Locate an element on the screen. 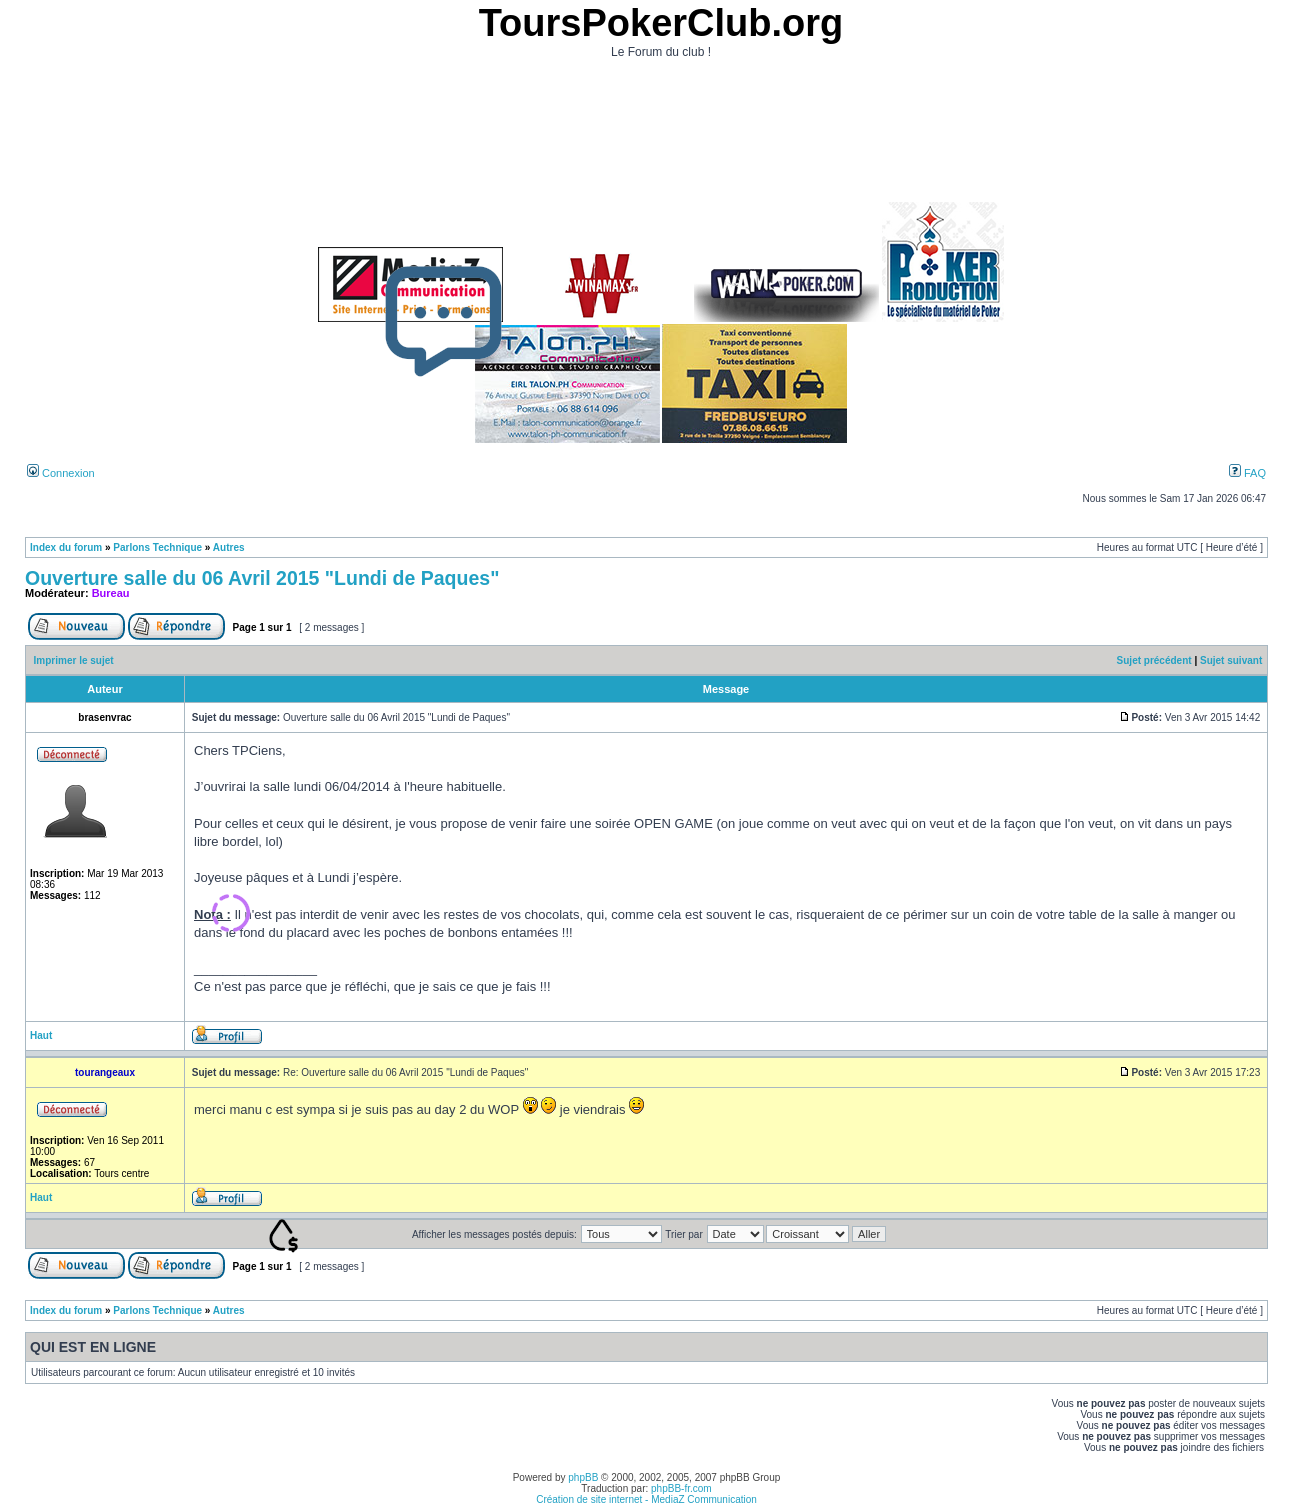 The image size is (1293, 1505). indicates loading or processing in progress is located at coordinates (231, 913).